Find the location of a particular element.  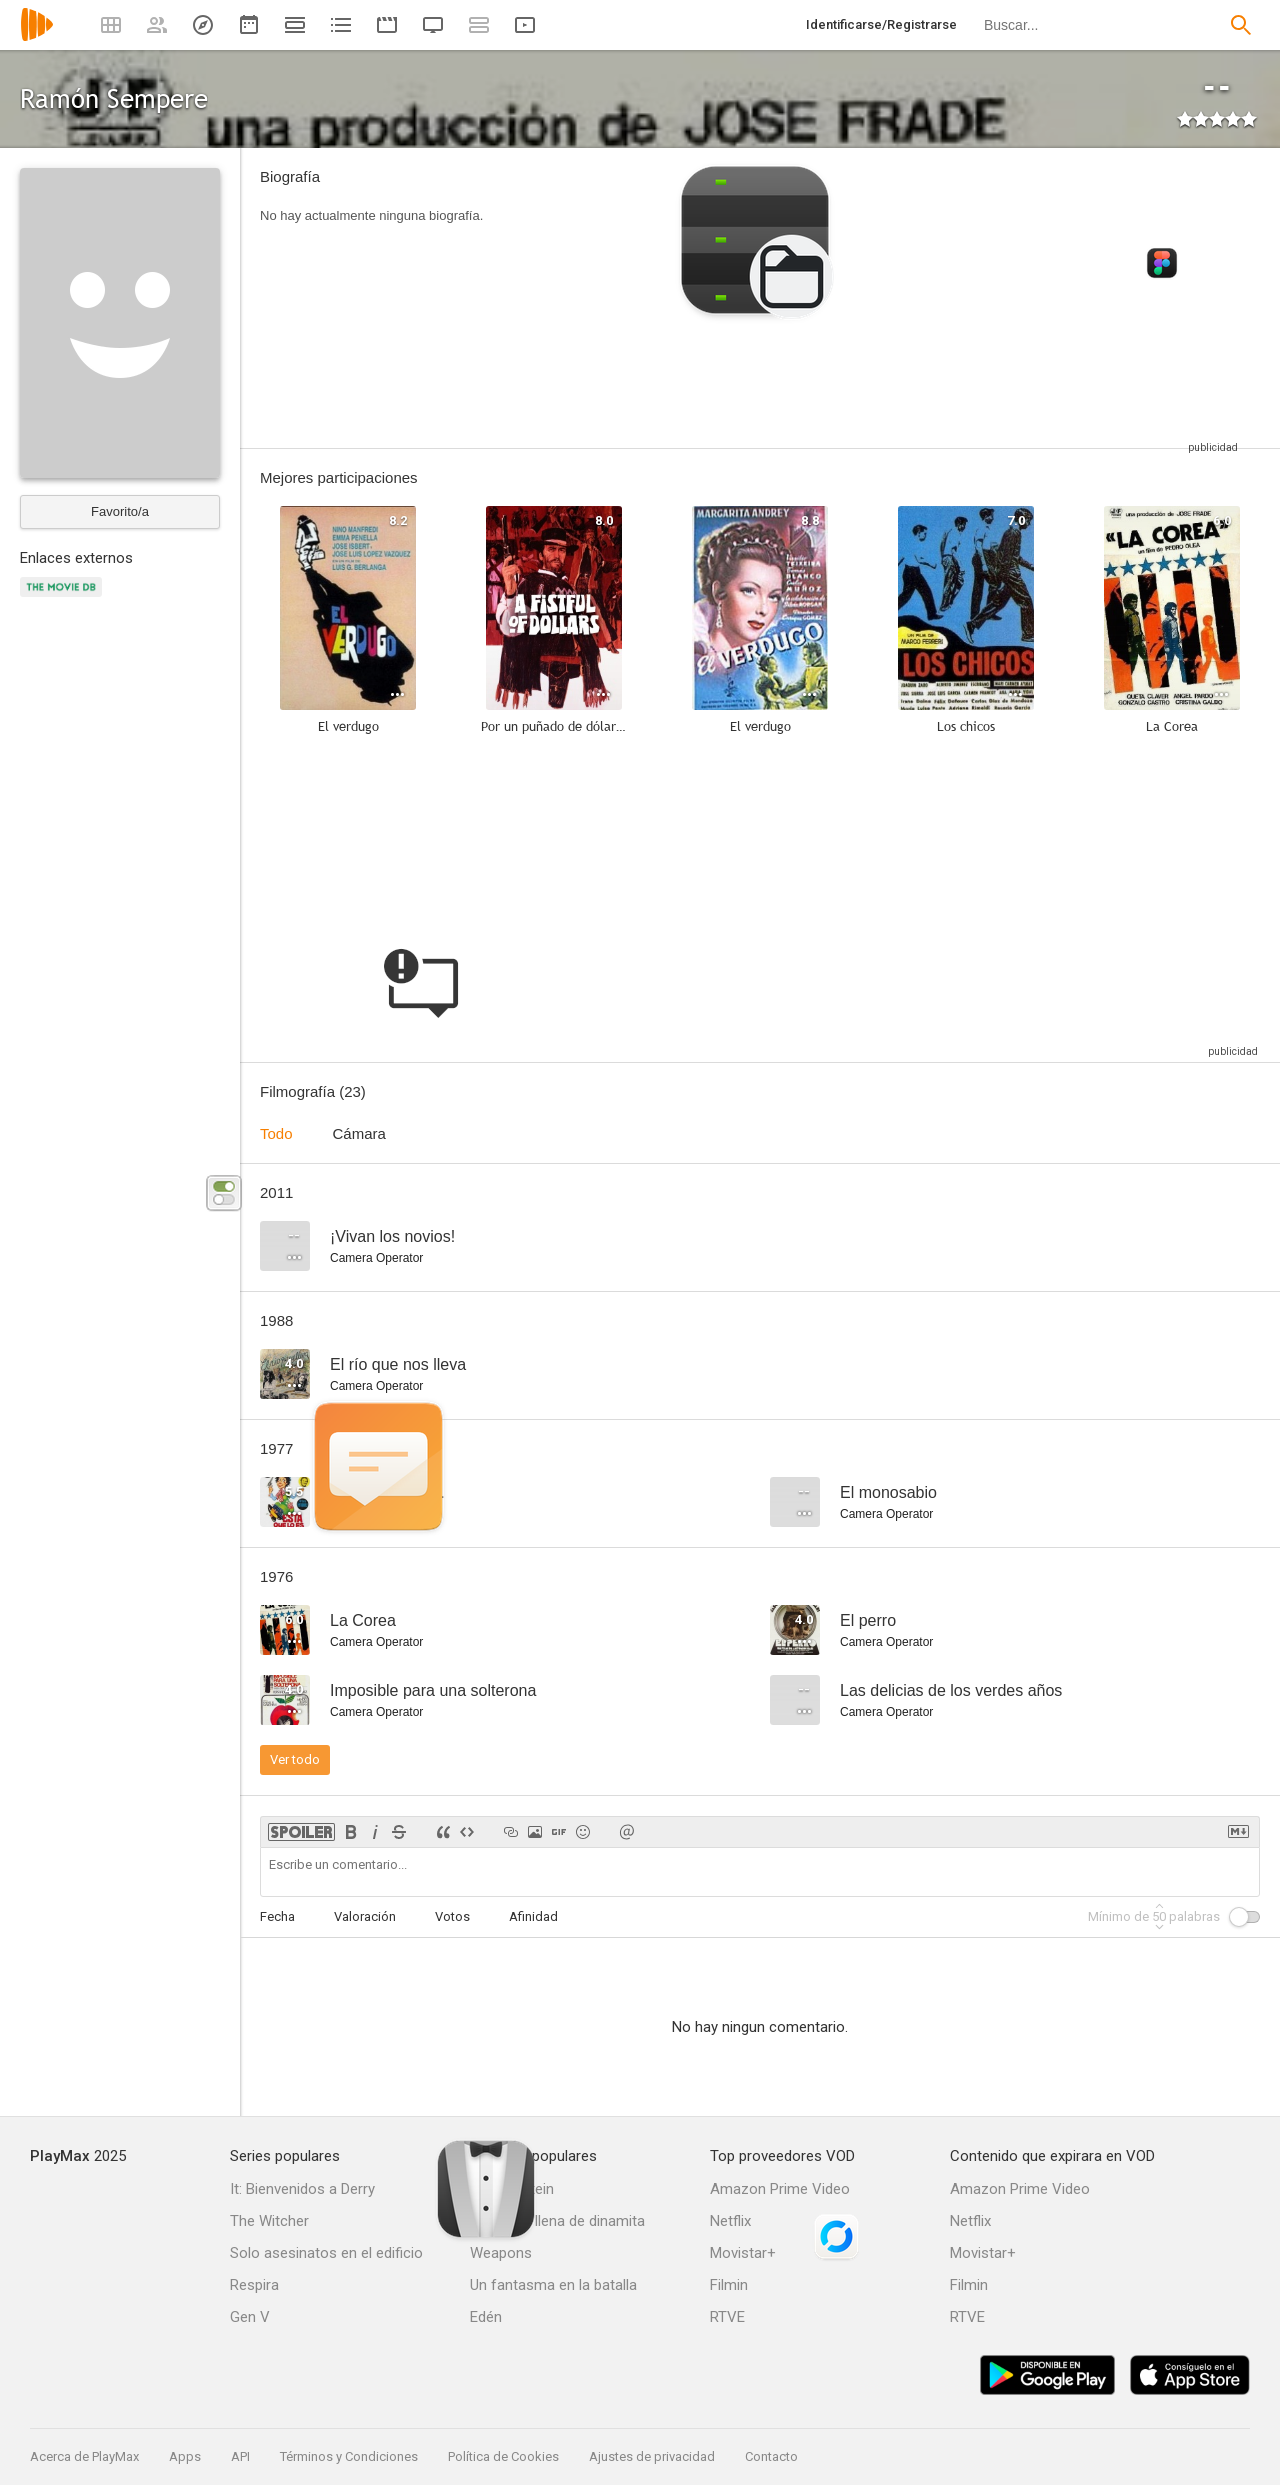

configure ftp server settings is located at coordinates (755, 240).